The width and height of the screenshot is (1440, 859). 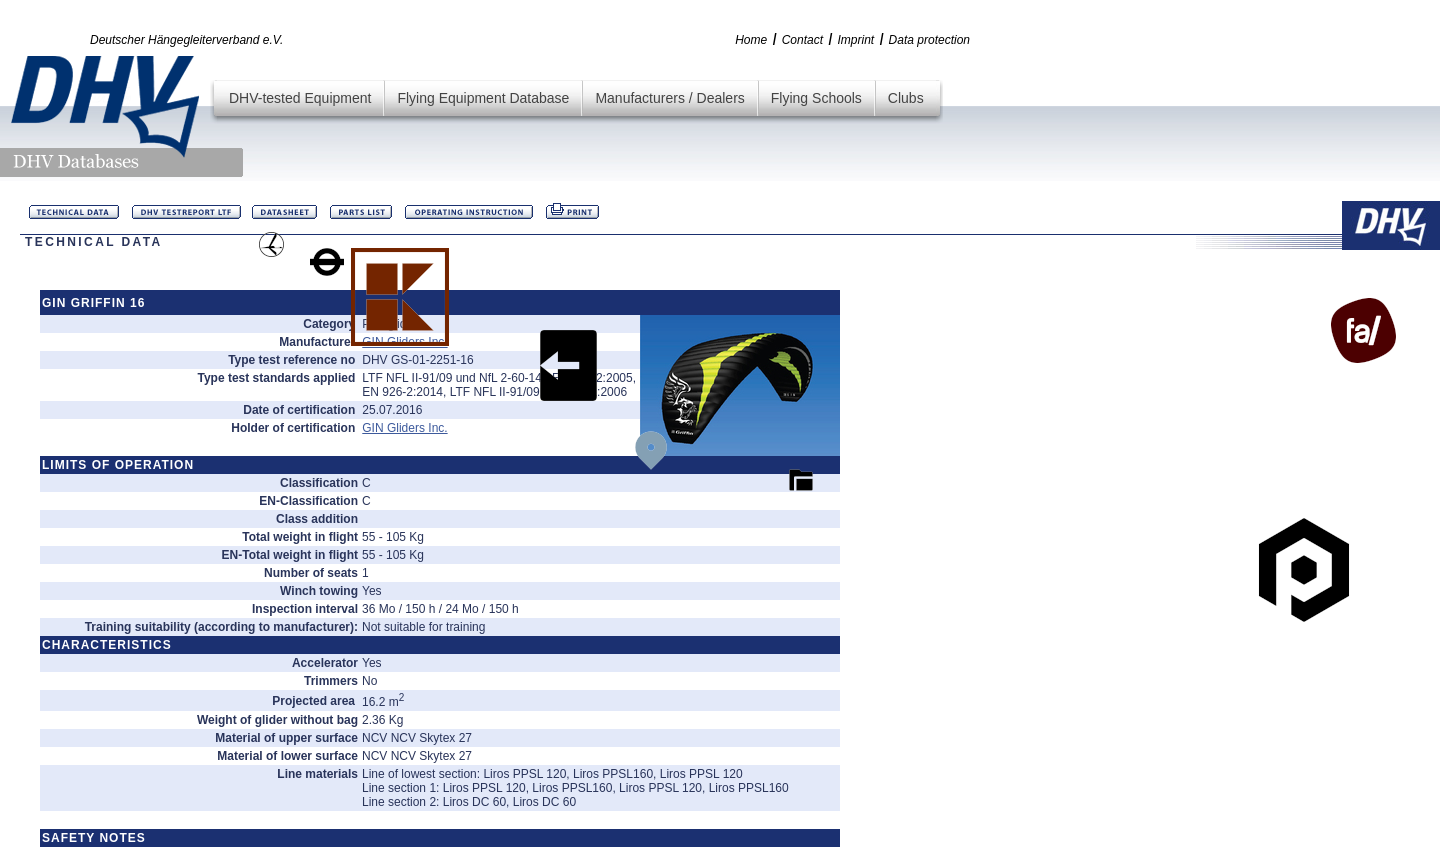 What do you see at coordinates (1363, 330) in the screenshot?
I see `open fathom analytics dashboard` at bounding box center [1363, 330].